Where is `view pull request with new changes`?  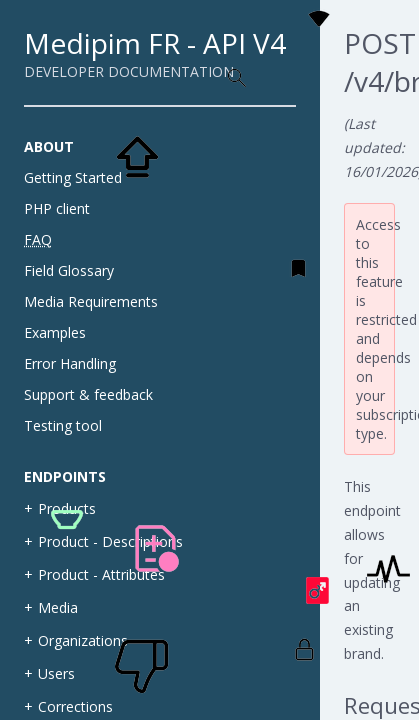
view pull request with new changes is located at coordinates (155, 548).